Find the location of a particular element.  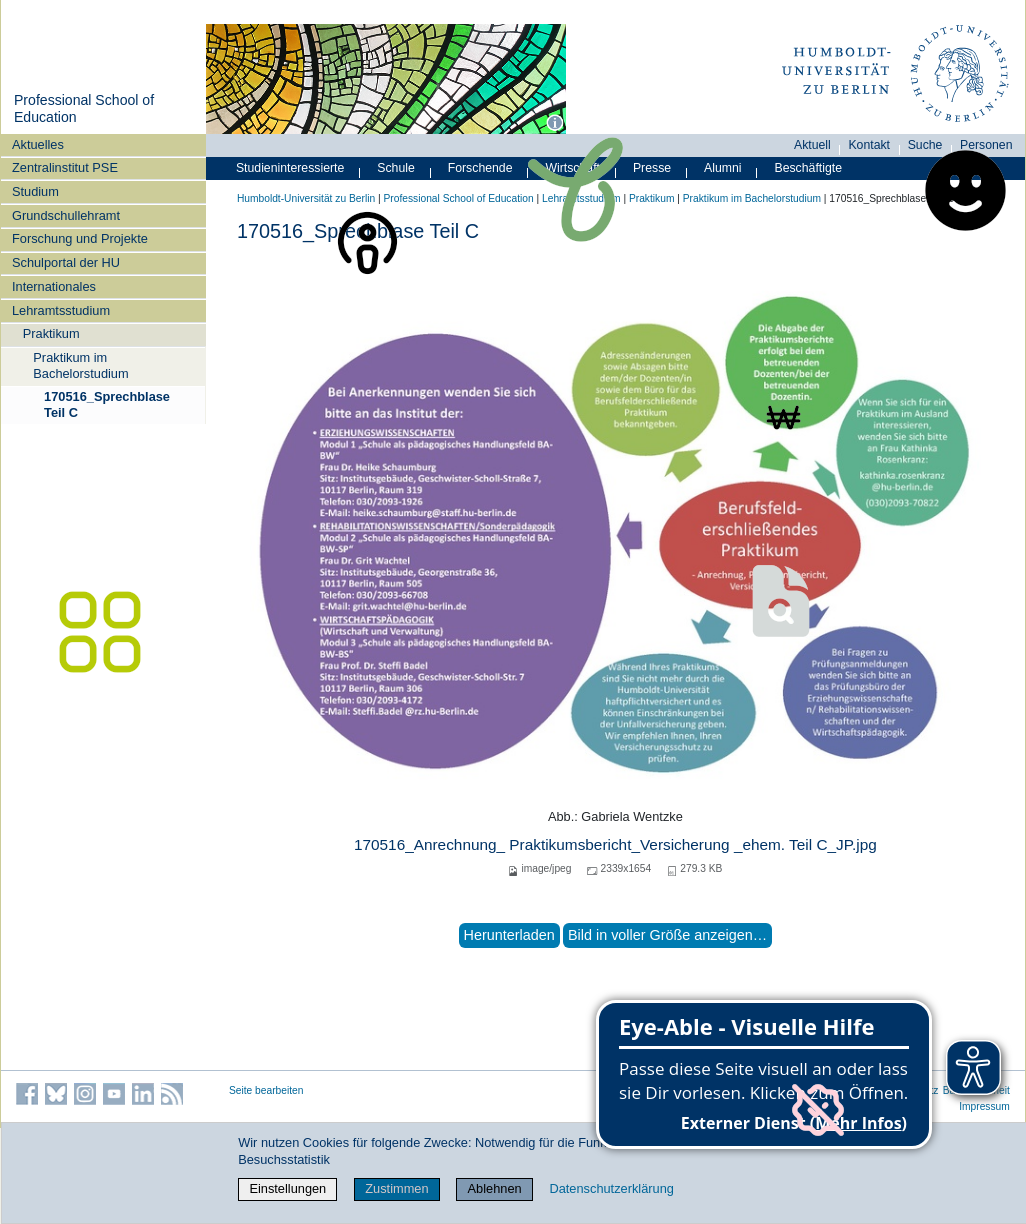

view all apps or menu is located at coordinates (100, 632).